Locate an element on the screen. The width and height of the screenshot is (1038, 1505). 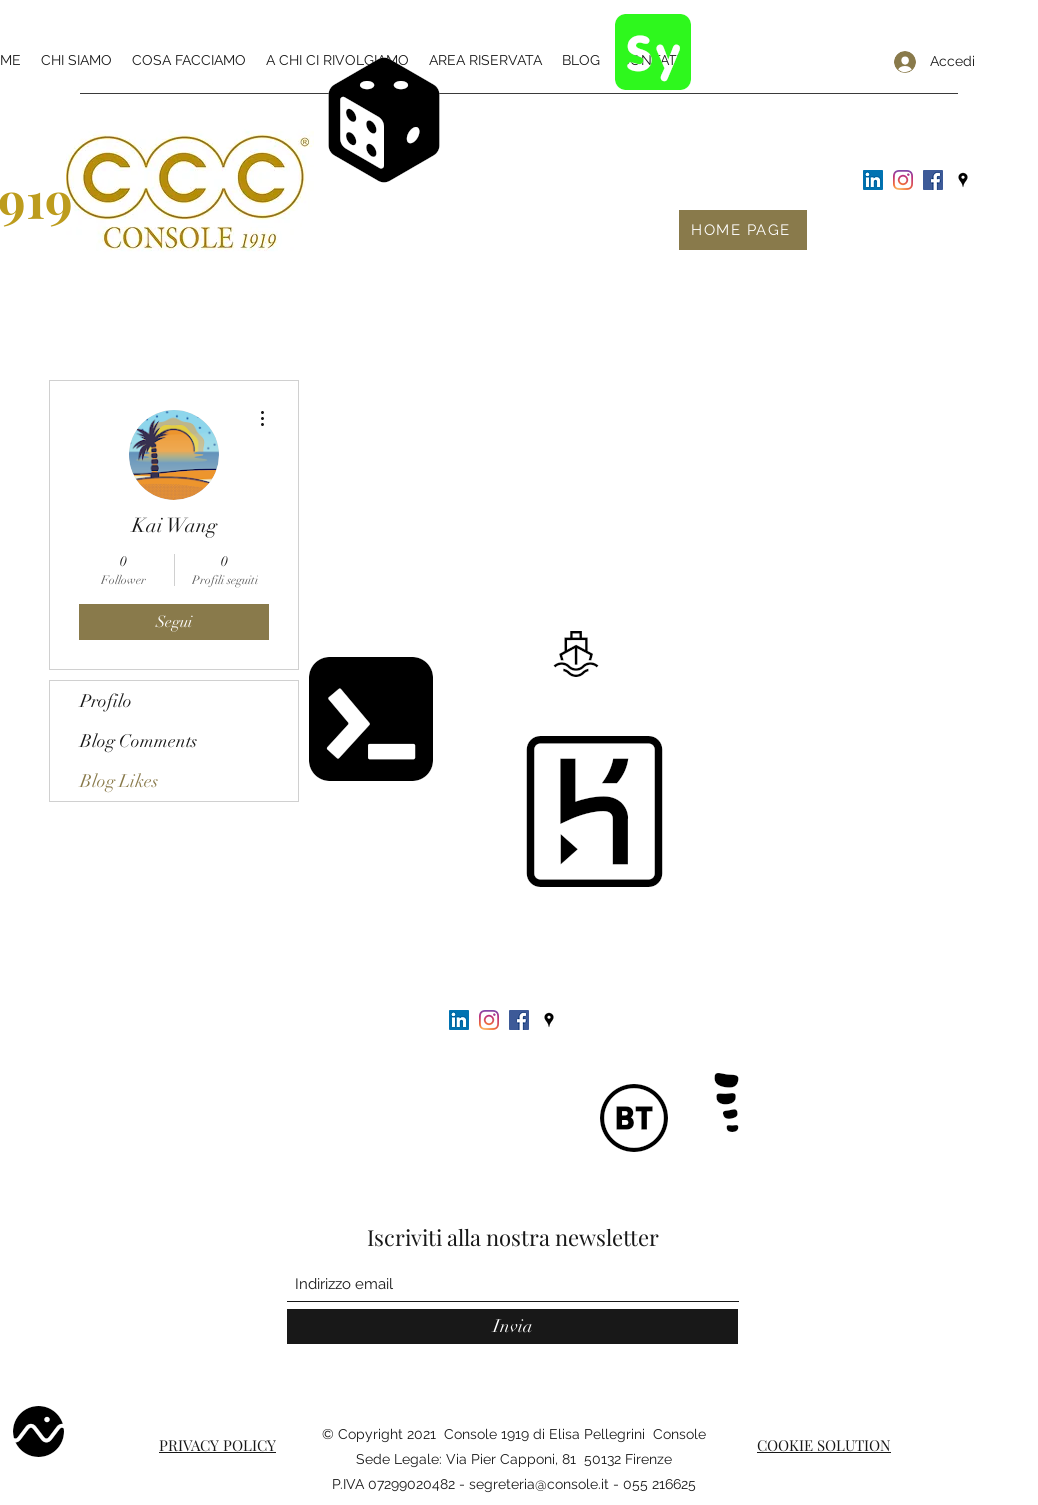
visit the Educative learning platform is located at coordinates (371, 719).